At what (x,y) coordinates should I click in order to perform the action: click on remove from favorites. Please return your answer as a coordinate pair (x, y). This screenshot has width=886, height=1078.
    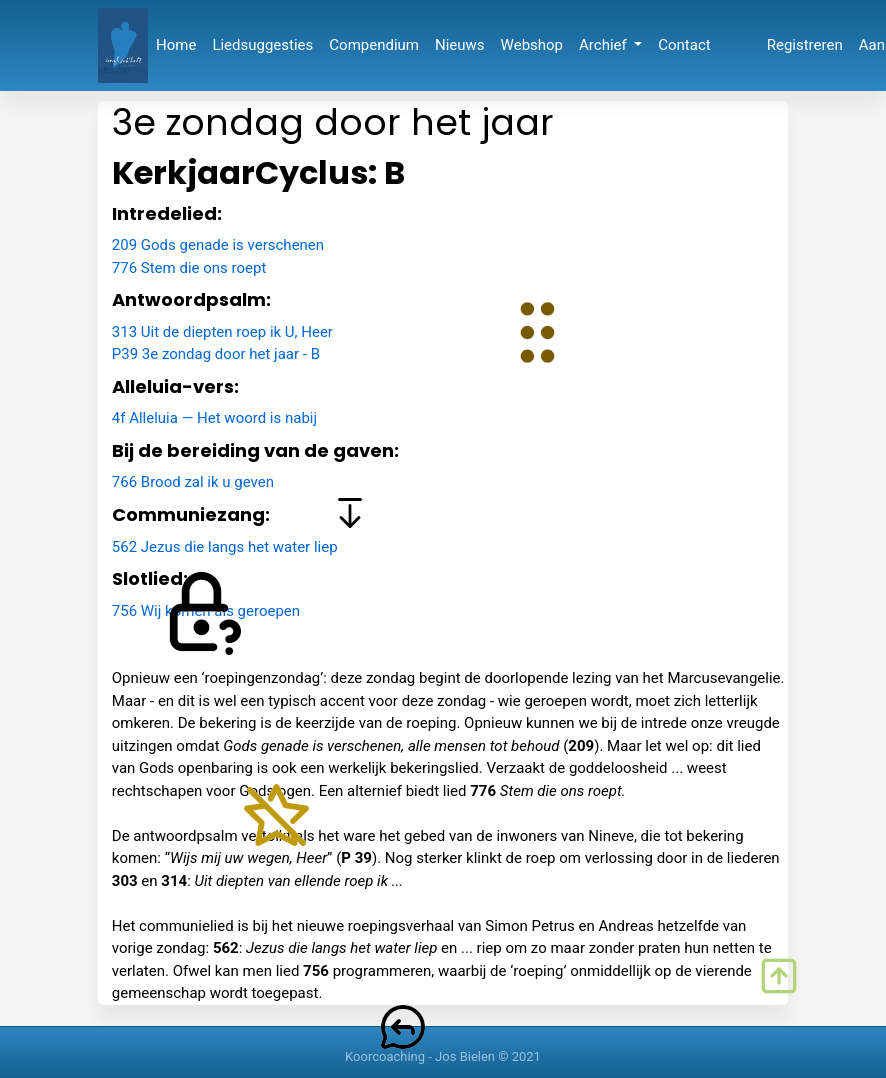
    Looking at the image, I should click on (276, 816).